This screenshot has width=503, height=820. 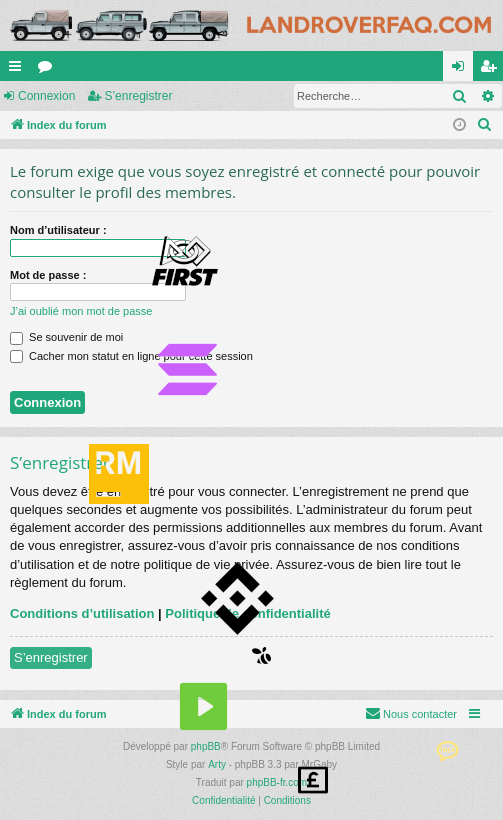 What do you see at coordinates (447, 750) in the screenshot?
I see `open KakaoTalk messenger` at bounding box center [447, 750].